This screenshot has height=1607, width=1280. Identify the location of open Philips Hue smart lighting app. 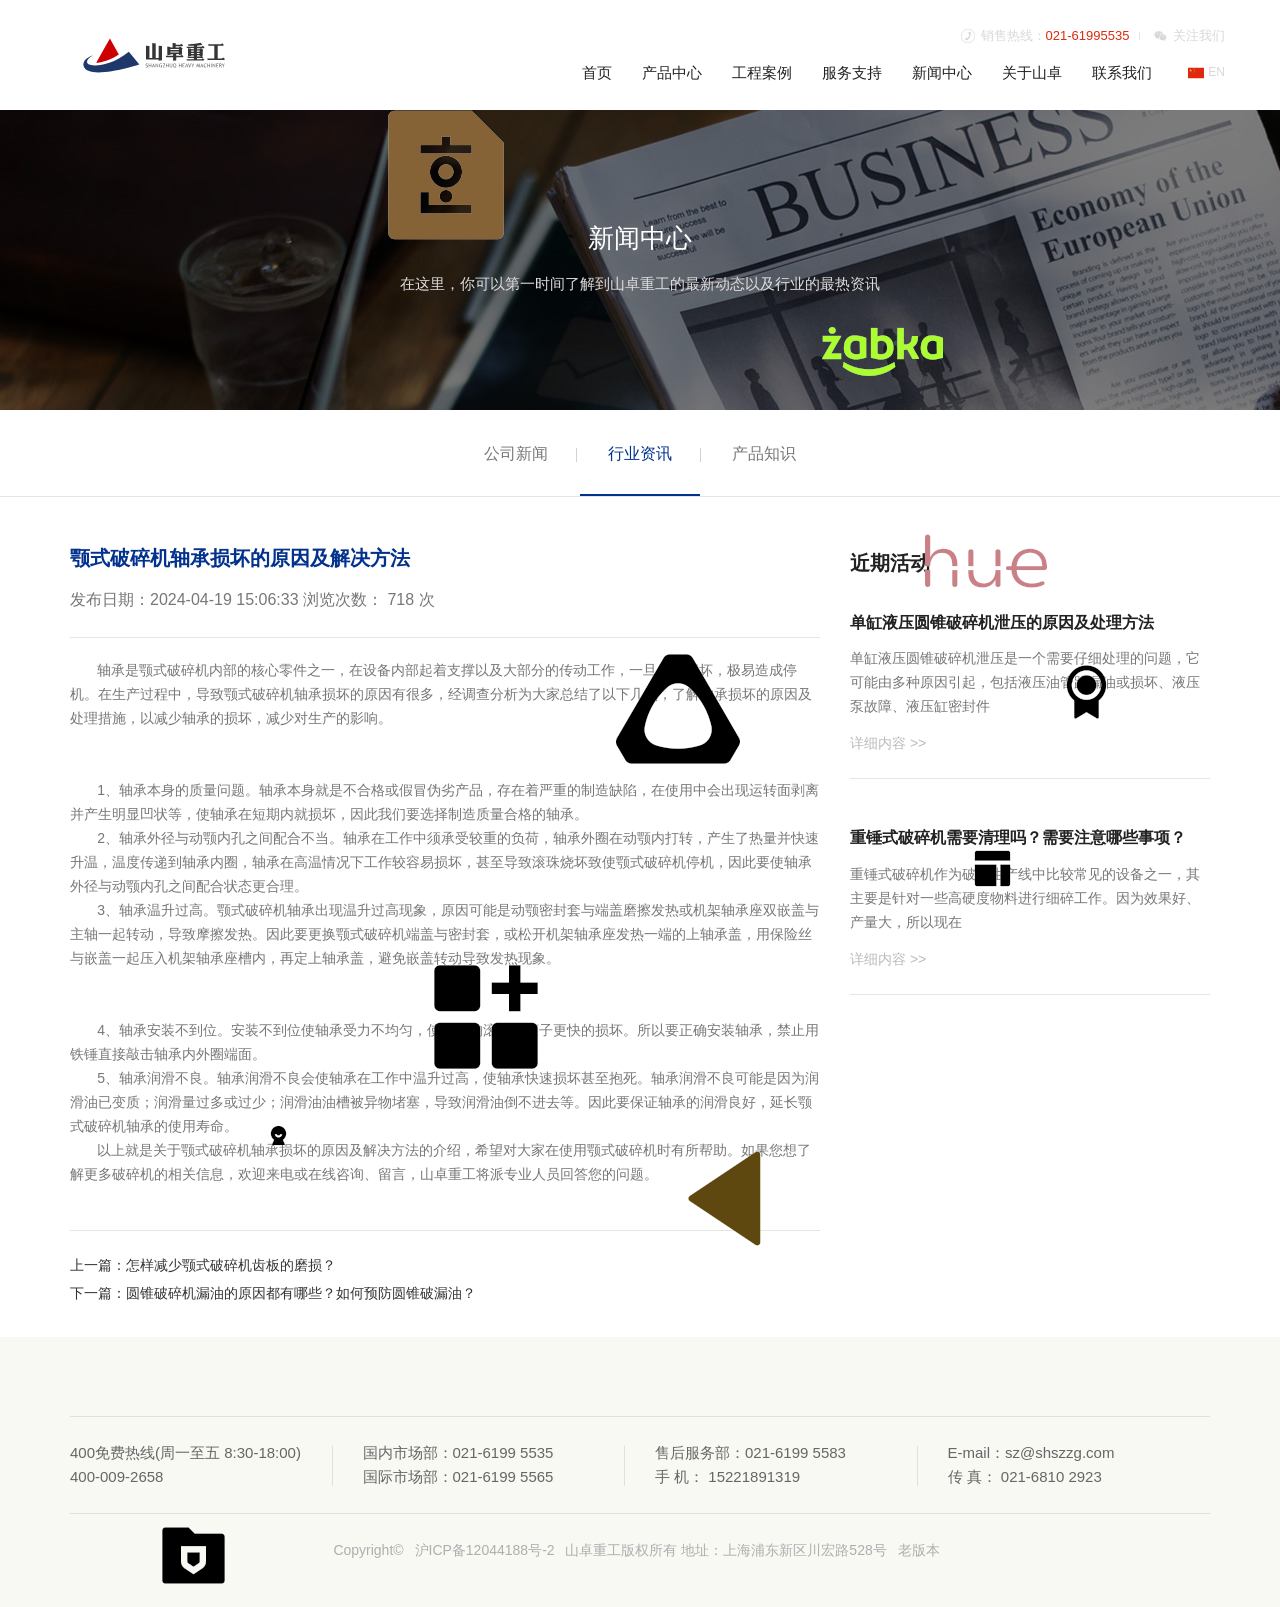
(986, 561).